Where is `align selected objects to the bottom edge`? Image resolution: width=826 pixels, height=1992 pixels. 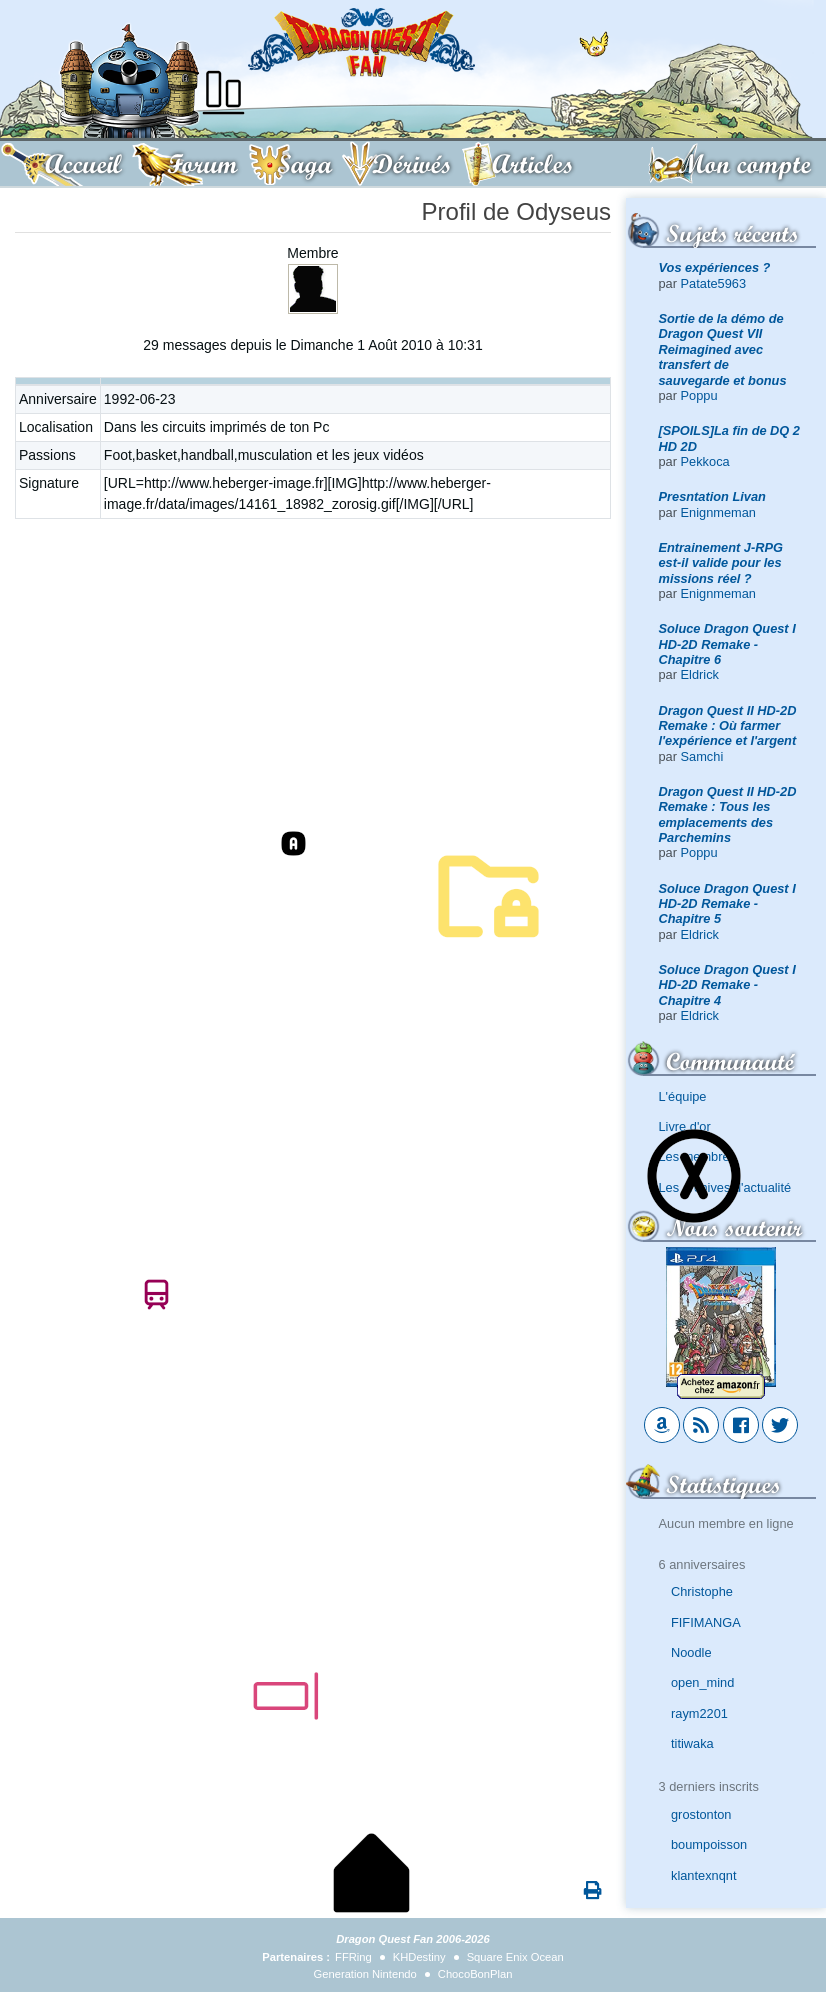 align selected objects to the bottom edge is located at coordinates (223, 93).